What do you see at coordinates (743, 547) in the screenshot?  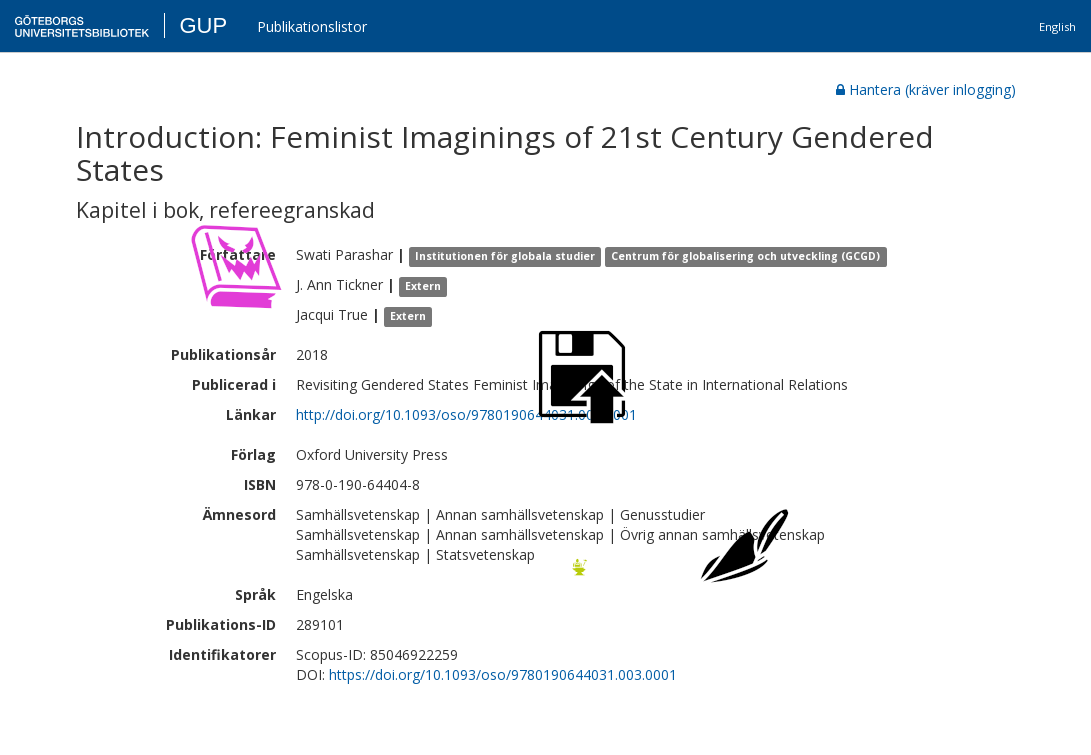 I see `select archer or ranger character class` at bounding box center [743, 547].